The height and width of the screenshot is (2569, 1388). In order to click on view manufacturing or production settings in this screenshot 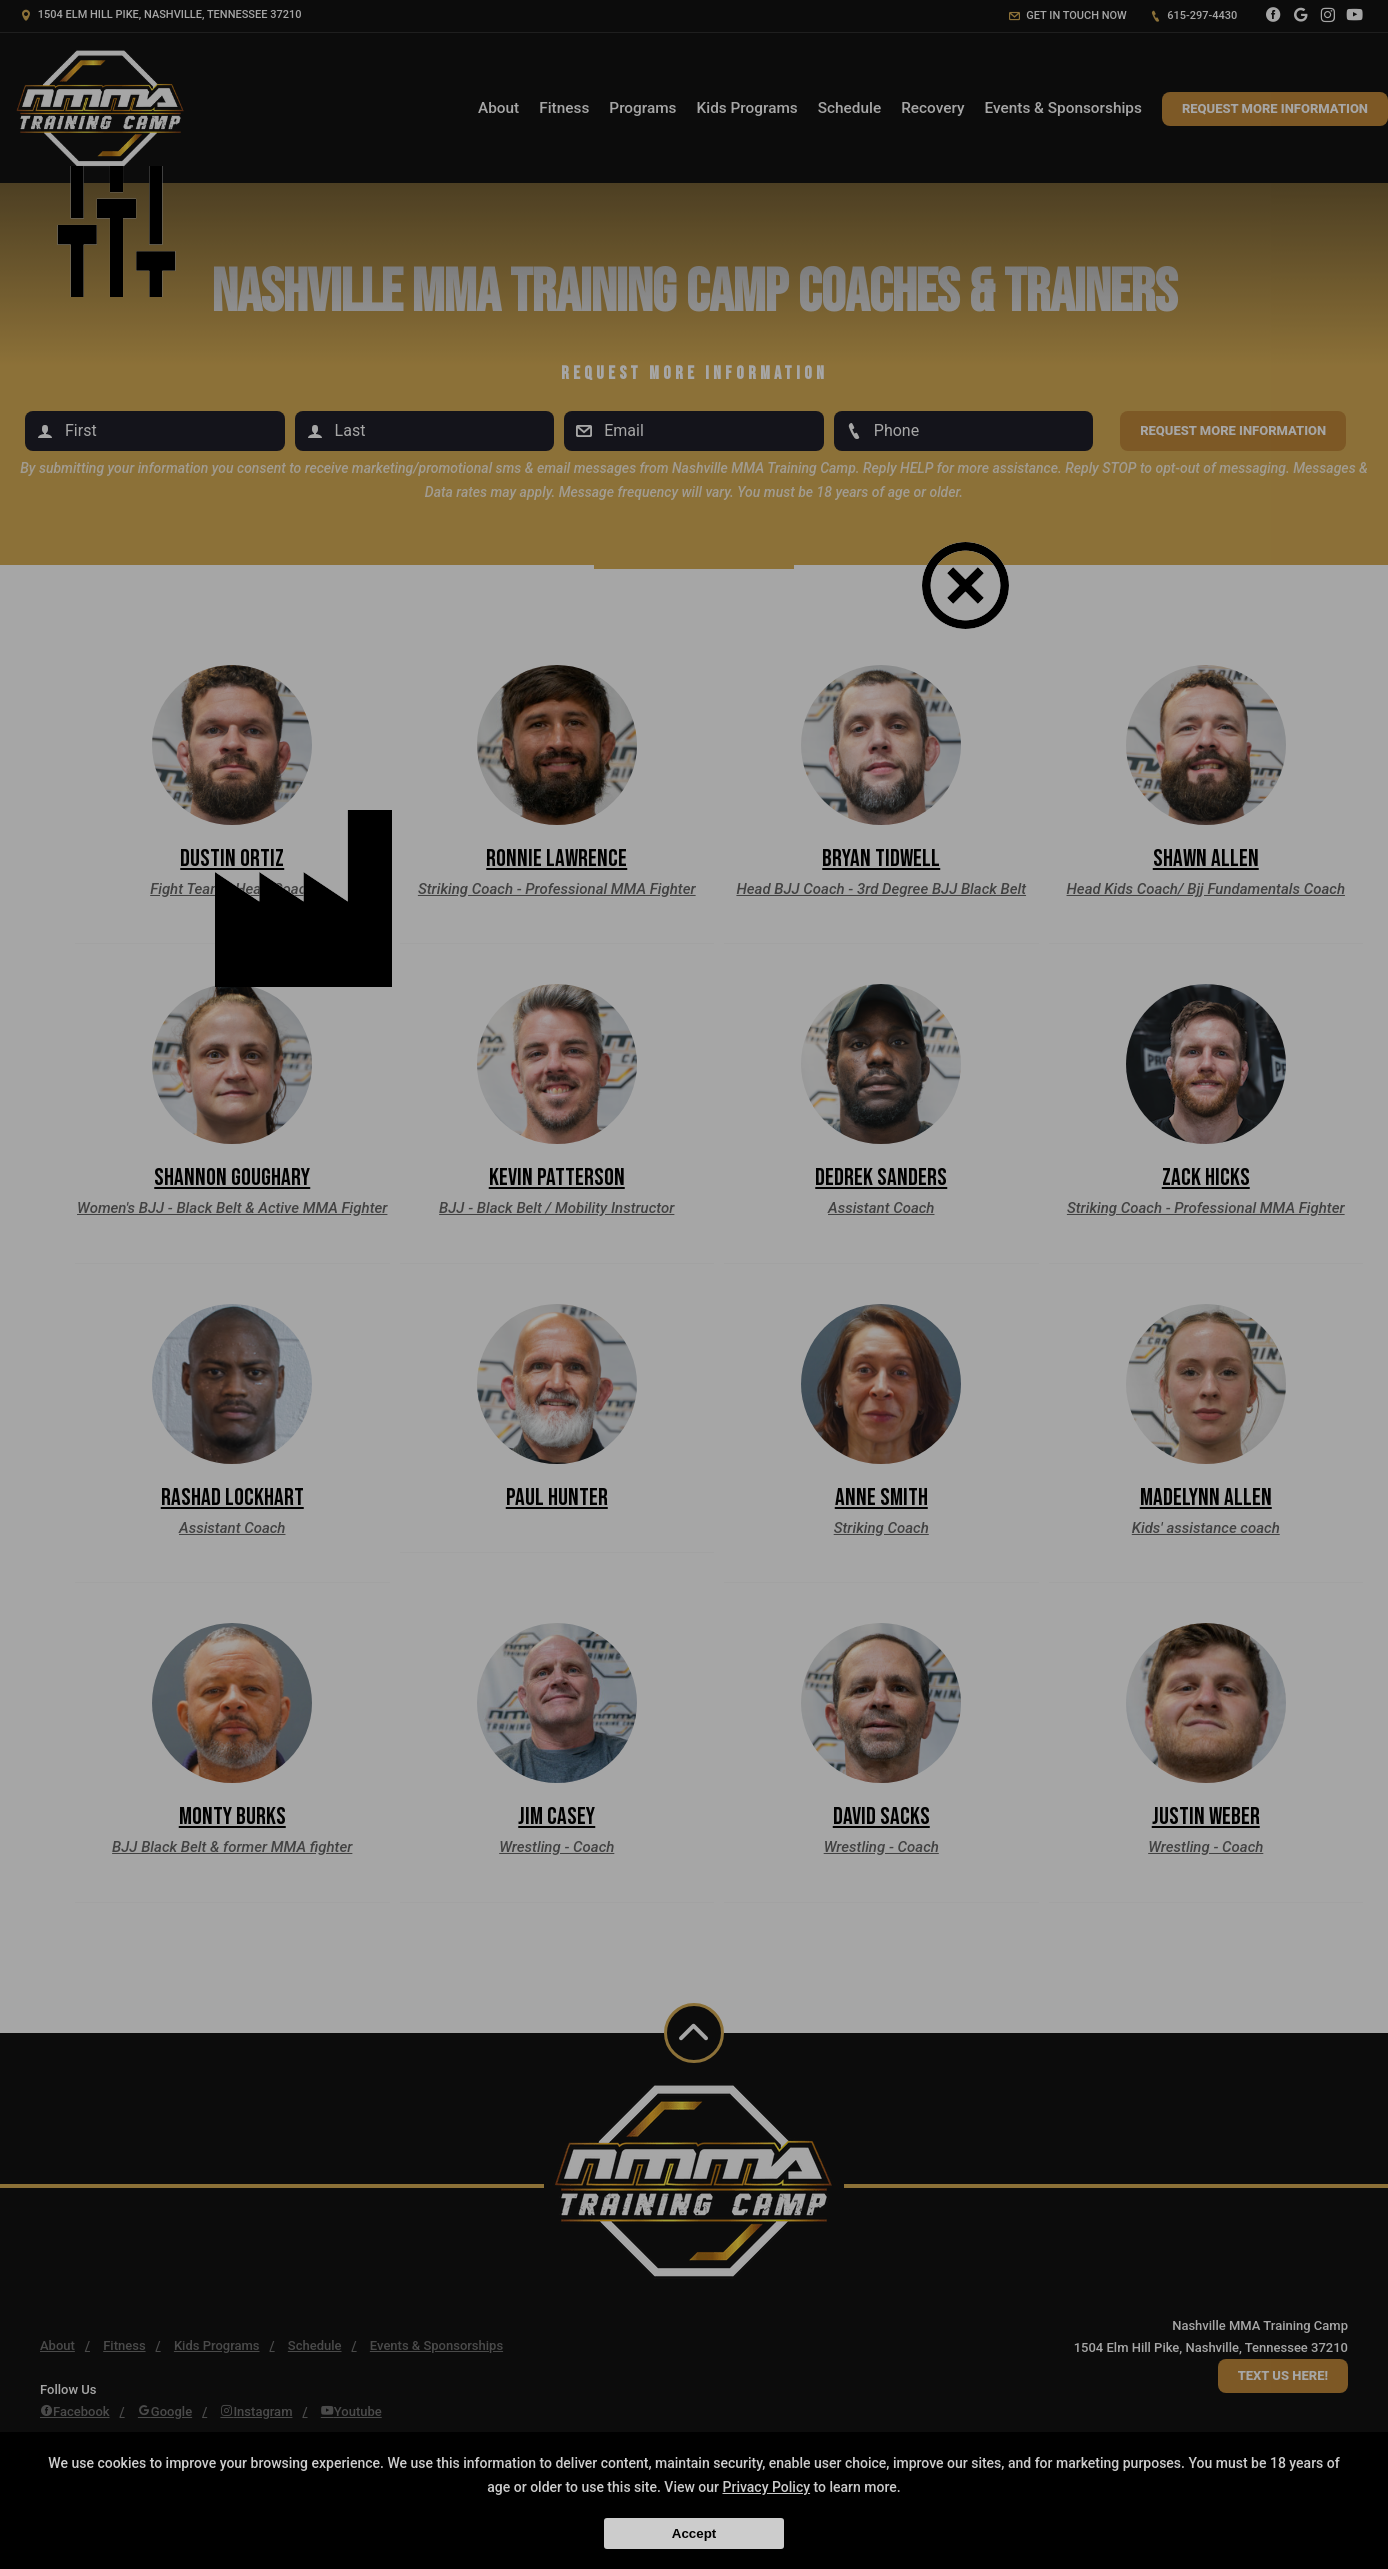, I will do `click(303, 898)`.